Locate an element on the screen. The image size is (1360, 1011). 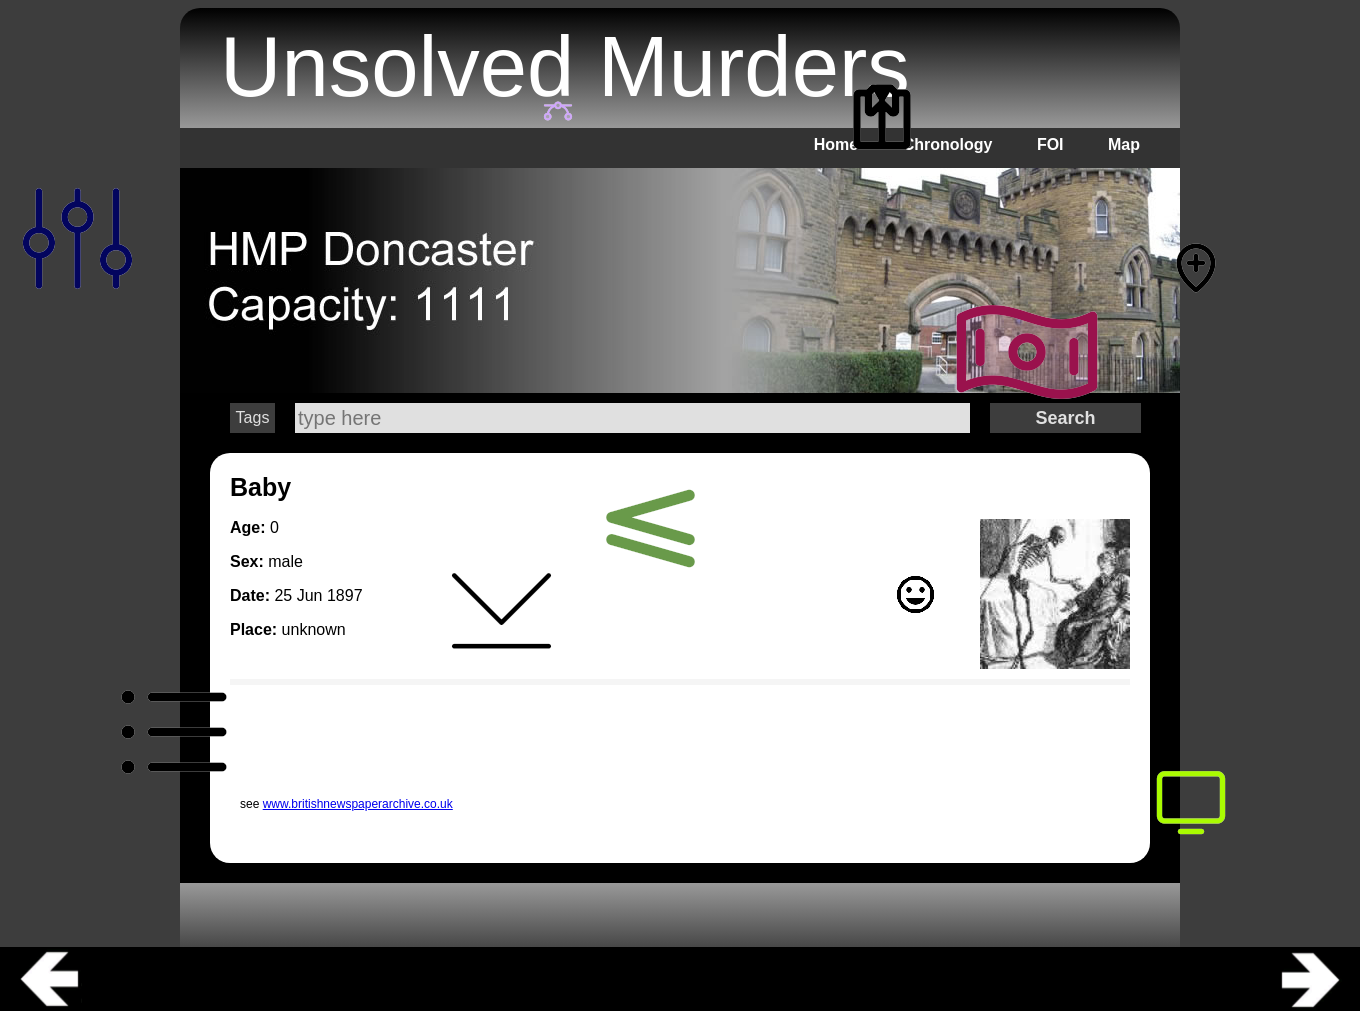
switch to desktop or monitor display is located at coordinates (1191, 800).